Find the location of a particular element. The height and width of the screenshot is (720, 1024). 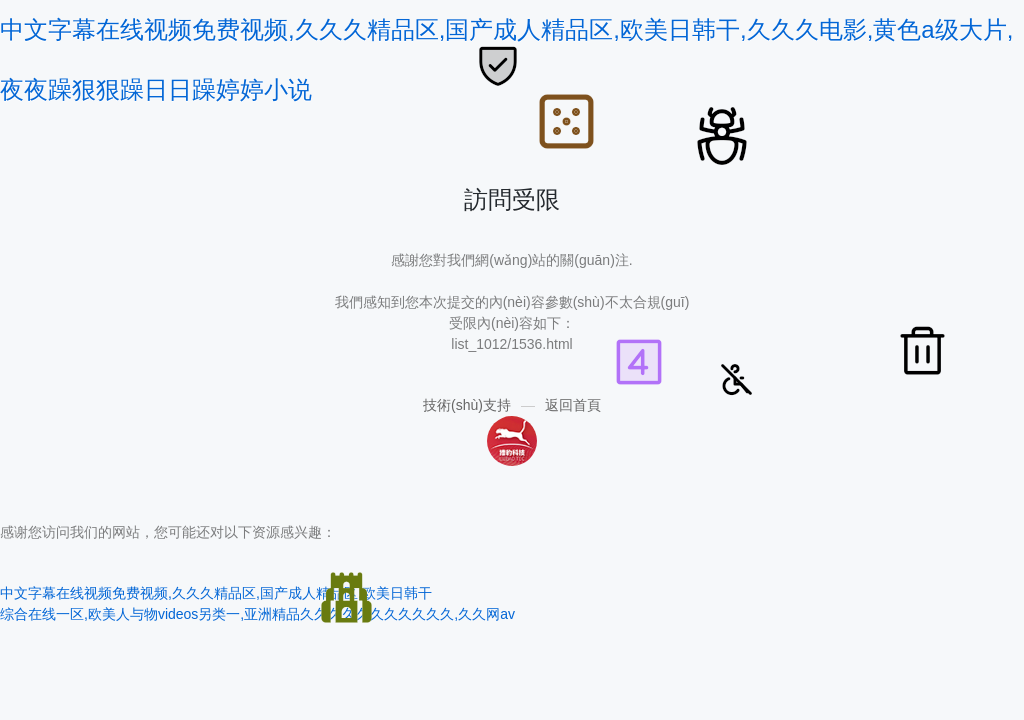

delete this item is located at coordinates (922, 352).